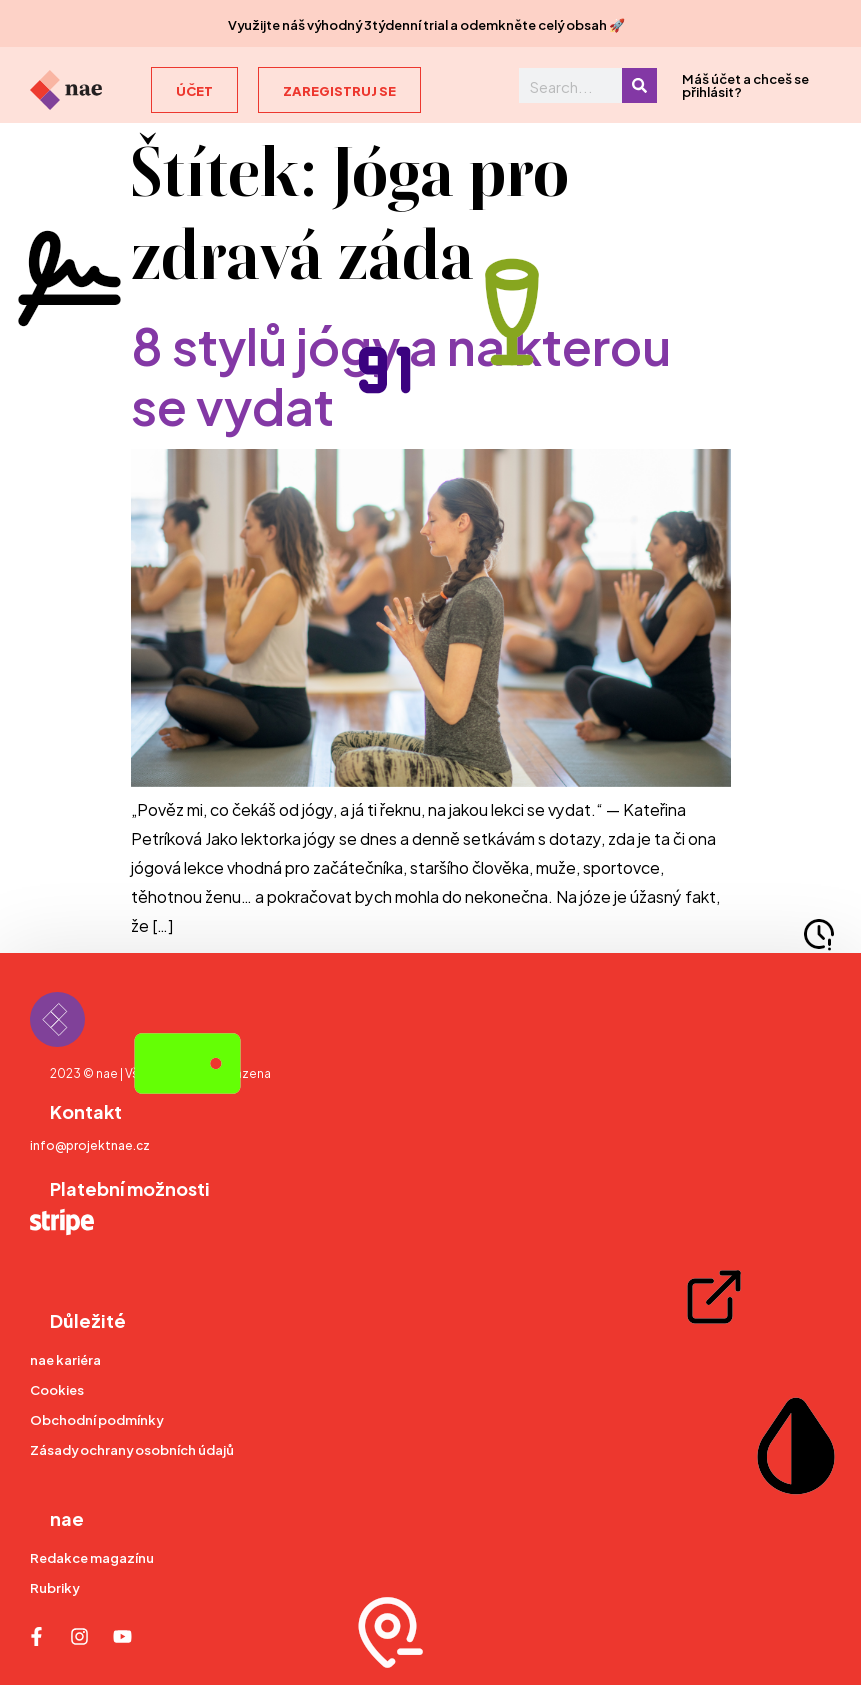 Image resolution: width=861 pixels, height=1685 pixels. I want to click on add your signature to a document, so click(69, 278).